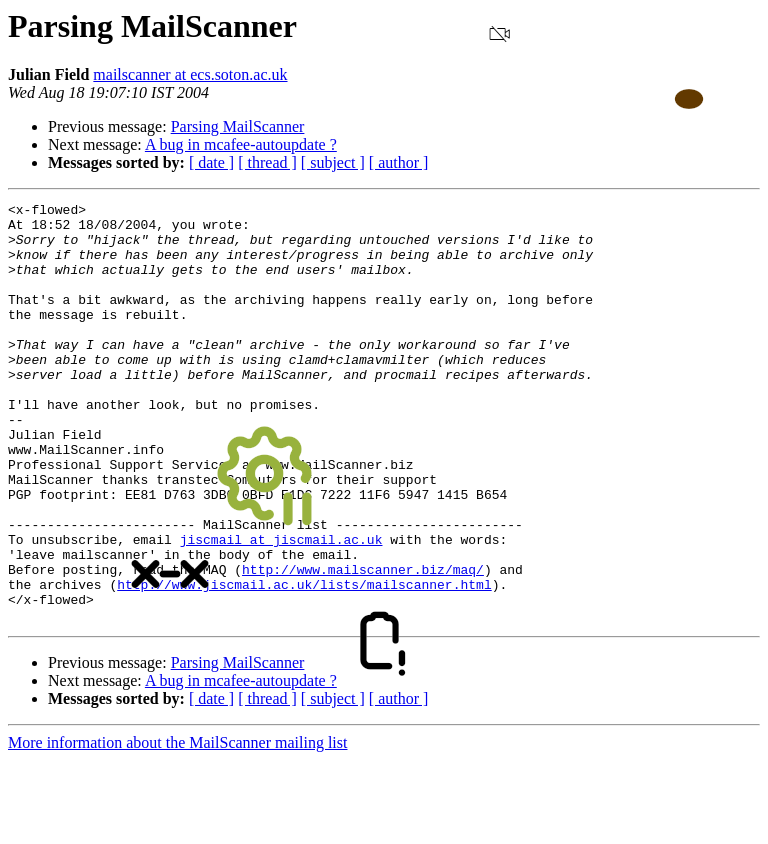 This screenshot has width=768, height=844. Describe the element at coordinates (499, 34) in the screenshot. I see `turn off camera or disable video` at that location.